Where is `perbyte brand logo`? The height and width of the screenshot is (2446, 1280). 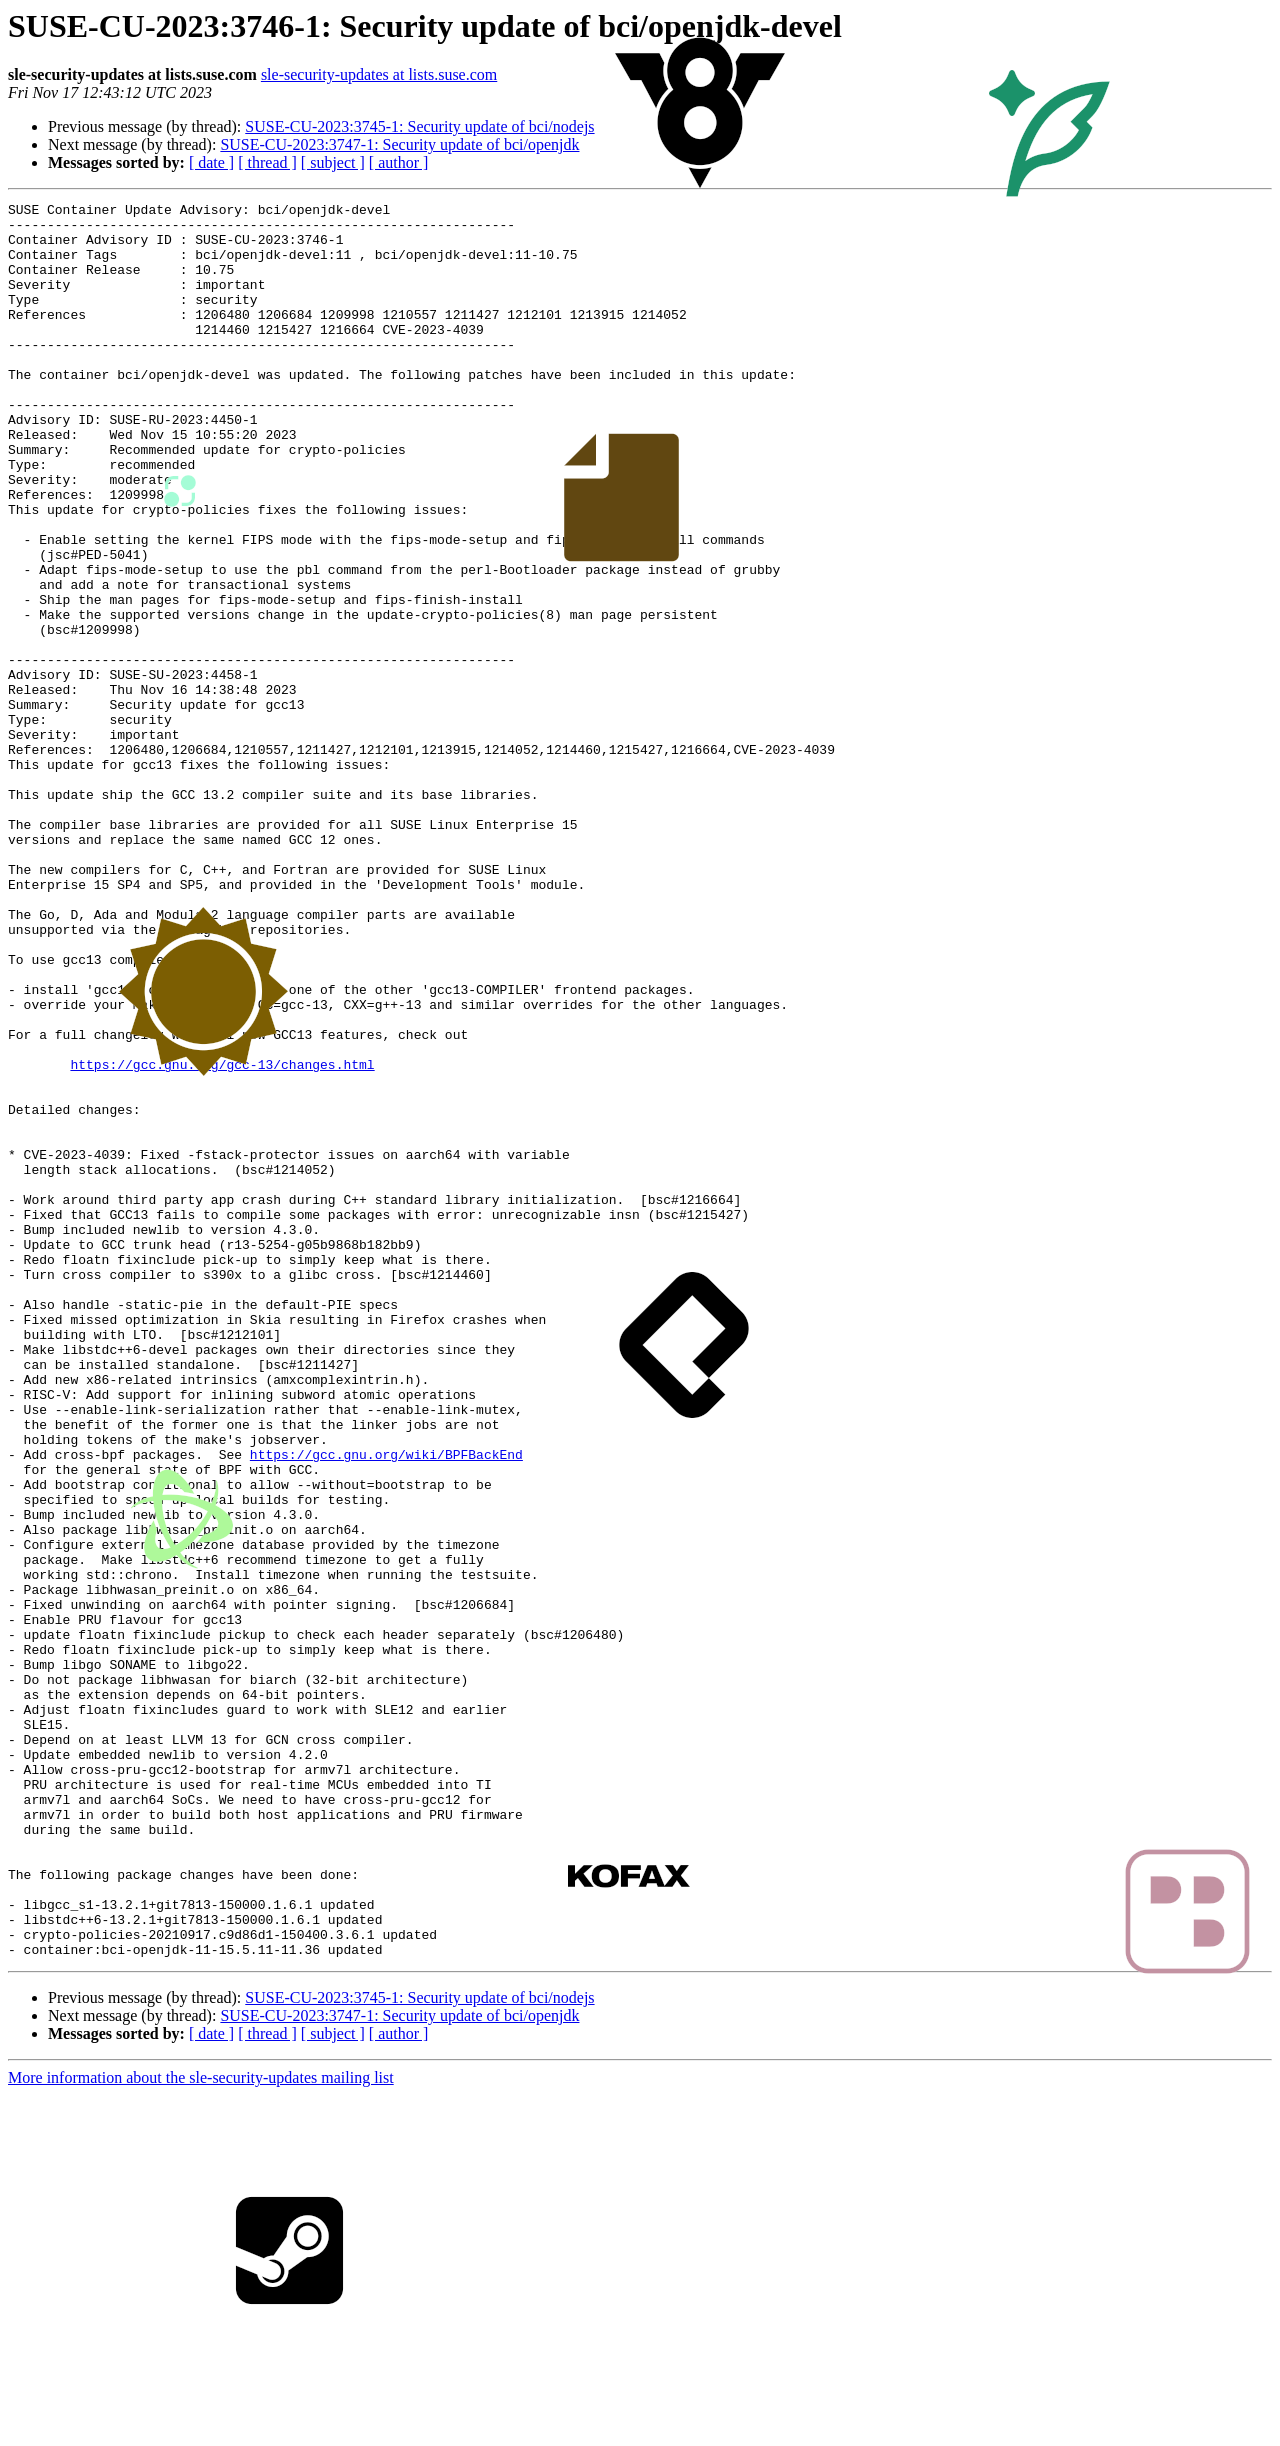 perbyte brand logo is located at coordinates (1187, 1911).